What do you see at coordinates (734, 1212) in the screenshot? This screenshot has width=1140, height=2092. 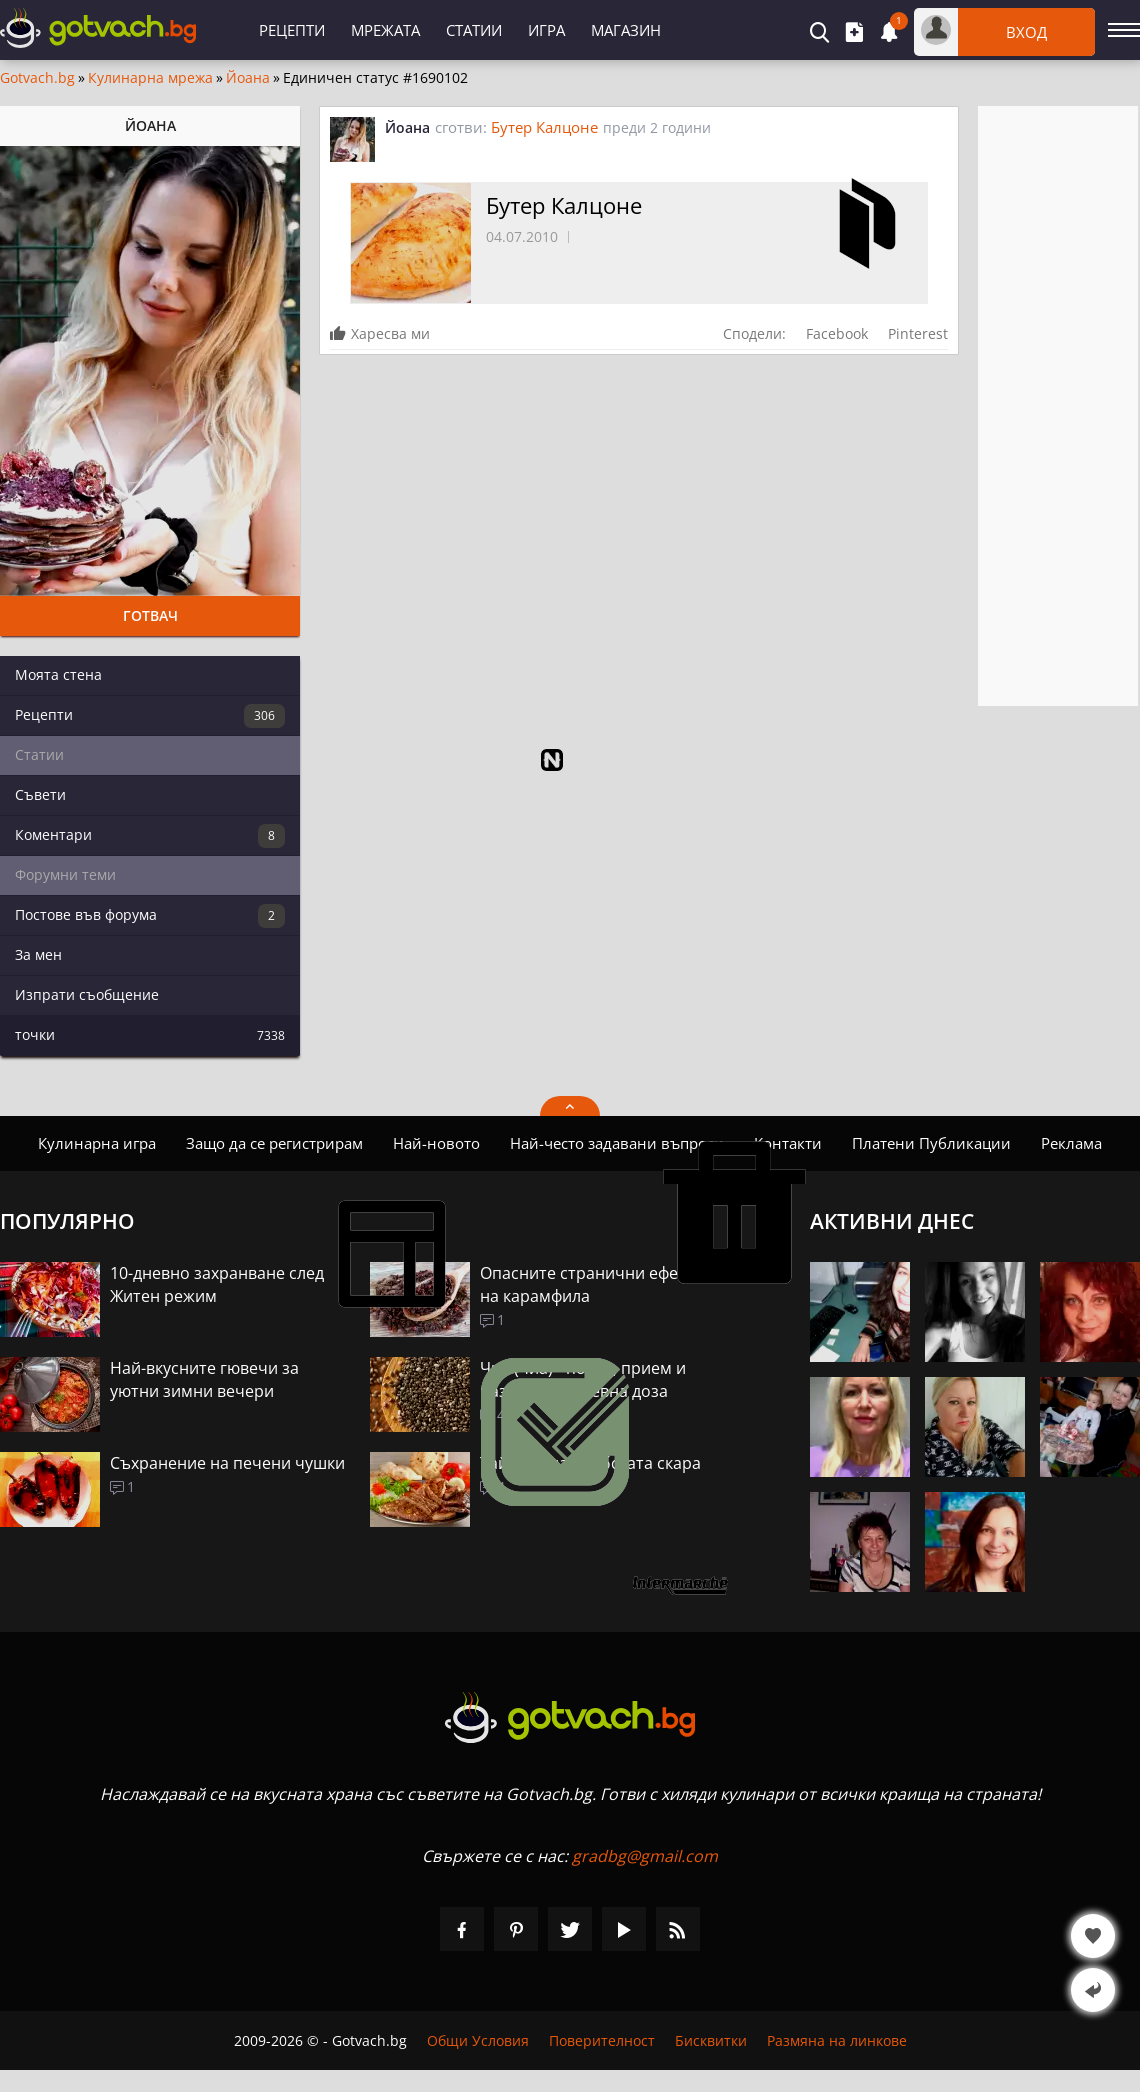 I see `delete selected item` at bounding box center [734, 1212].